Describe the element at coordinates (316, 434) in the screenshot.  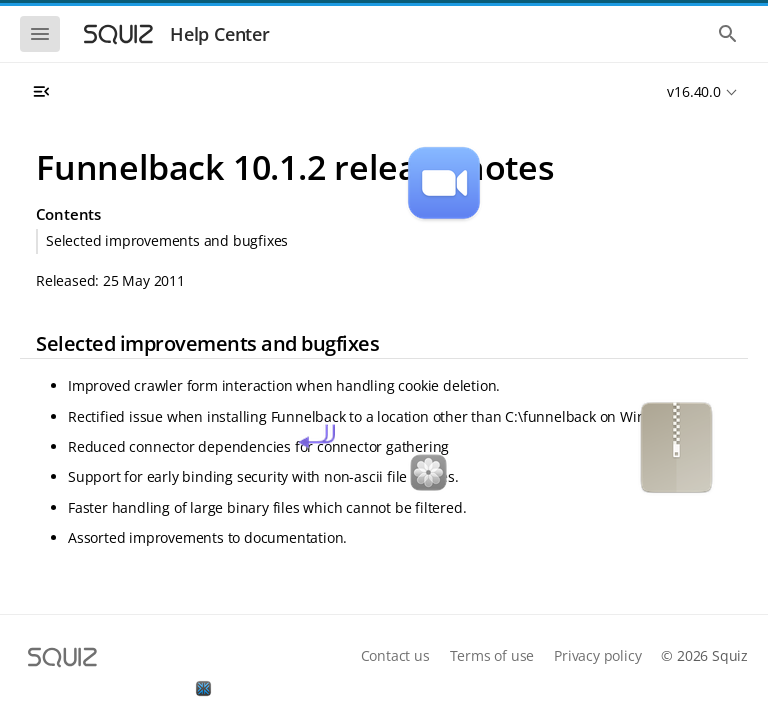
I see `reply to all recipients in an email thread` at that location.